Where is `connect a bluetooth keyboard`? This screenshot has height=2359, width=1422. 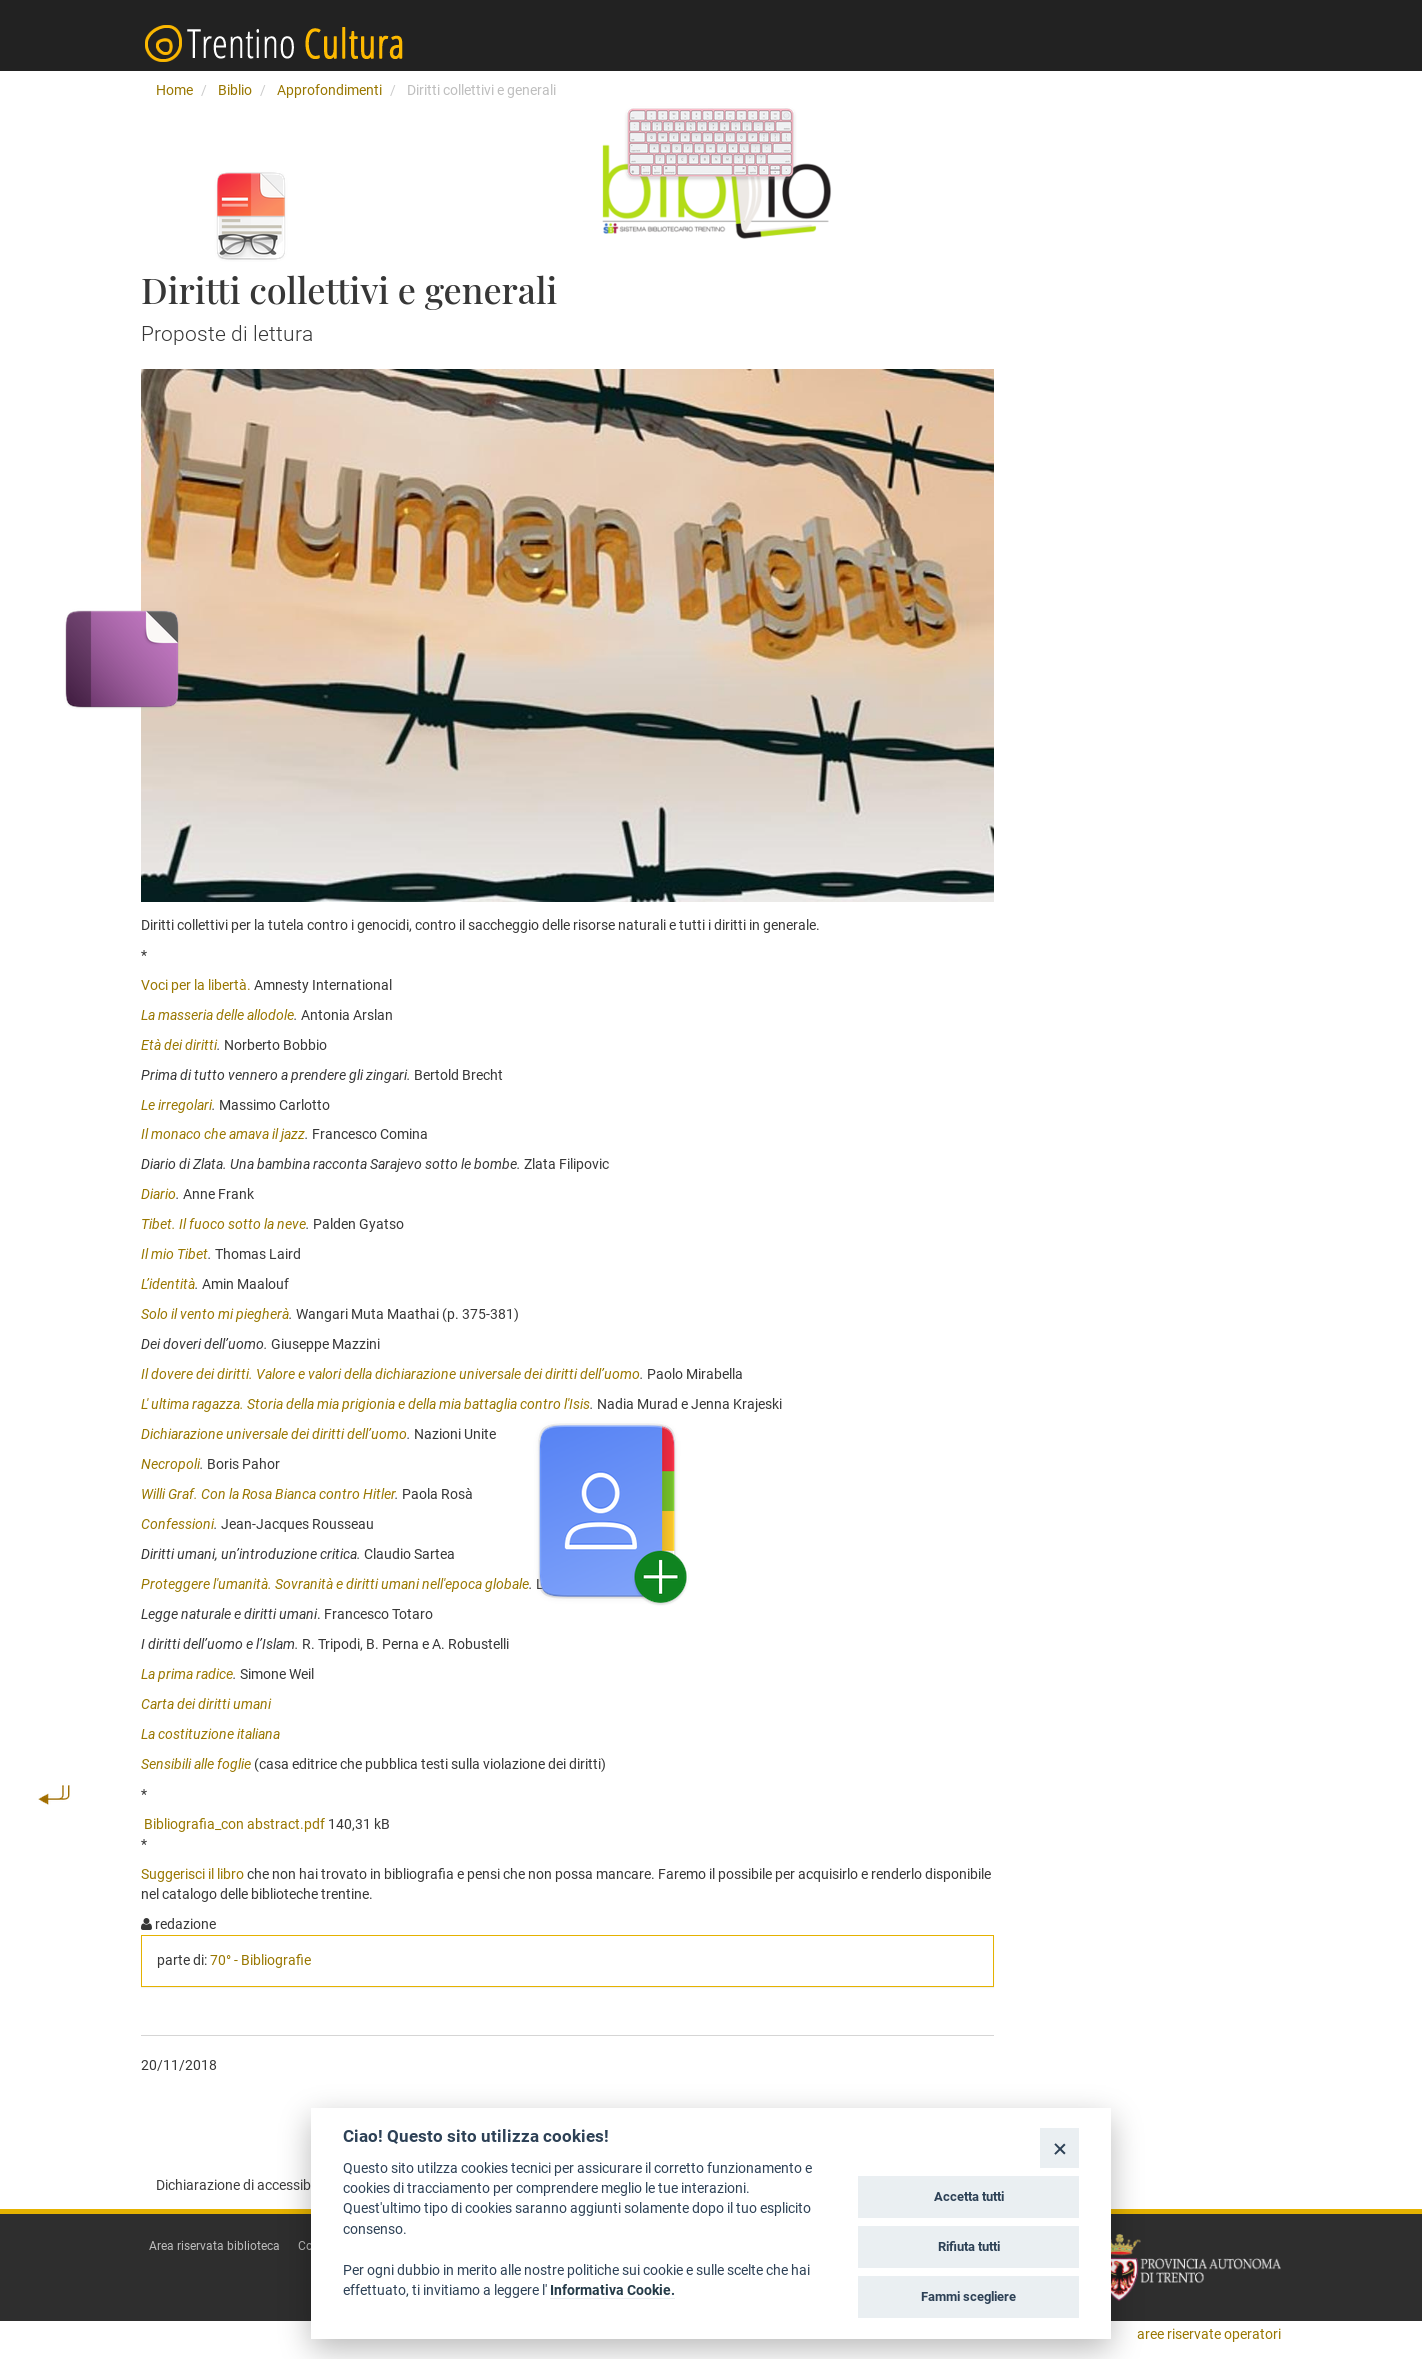
connect a bluetooth keyboard is located at coordinates (710, 142).